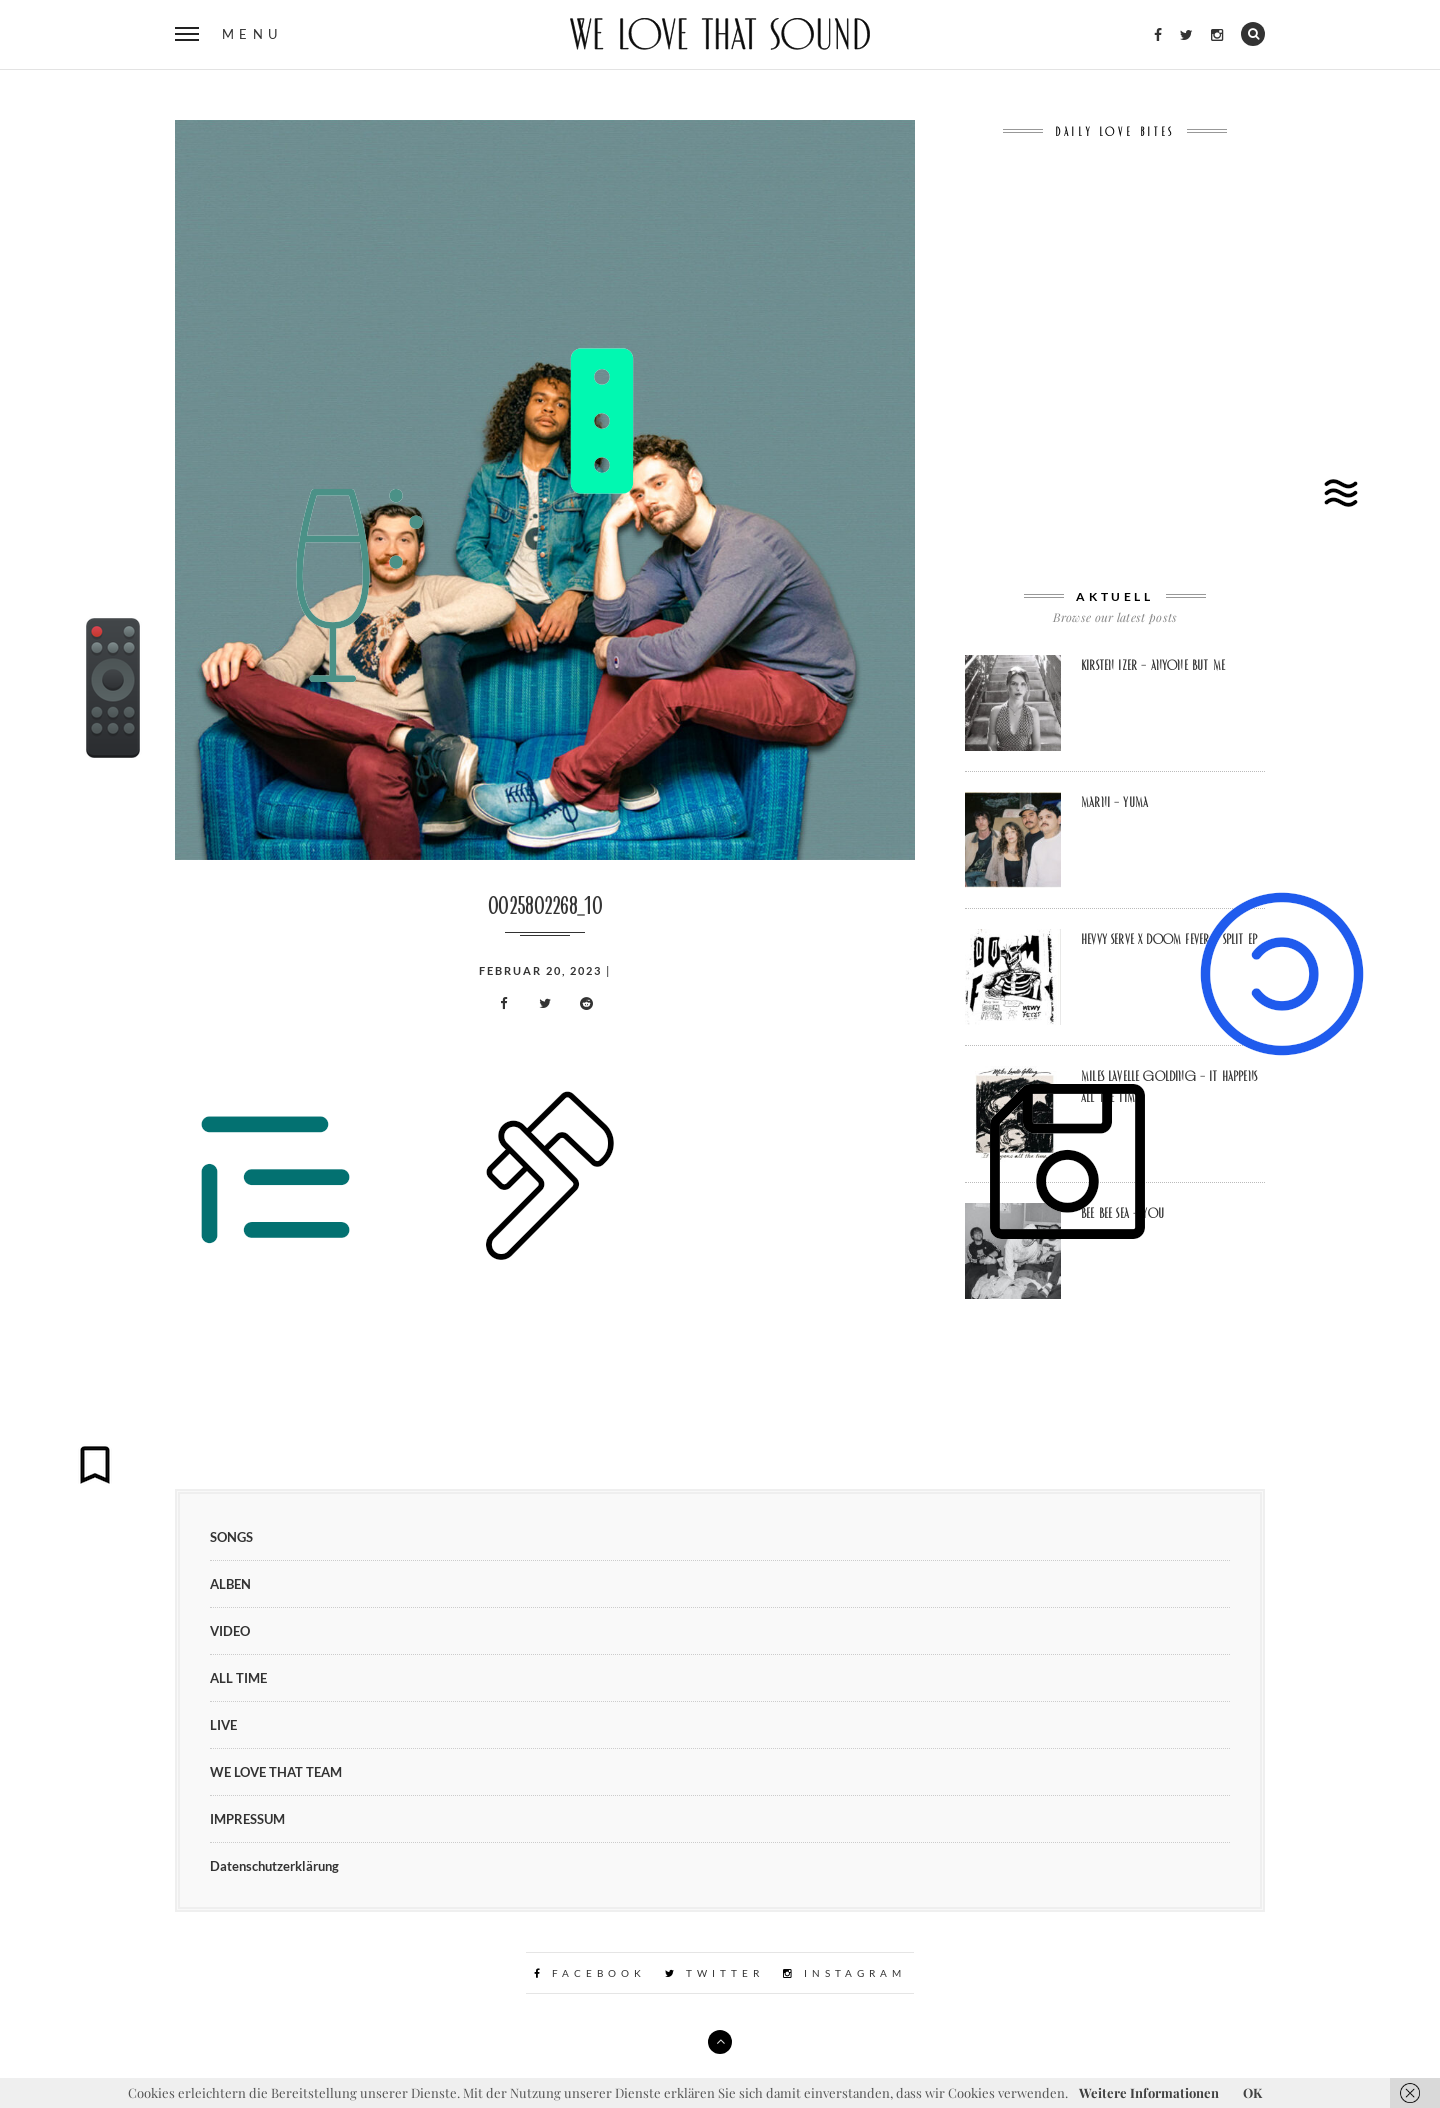 This screenshot has height=2108, width=1440. Describe the element at coordinates (1341, 493) in the screenshot. I see `indicates water or aquatic features` at that location.